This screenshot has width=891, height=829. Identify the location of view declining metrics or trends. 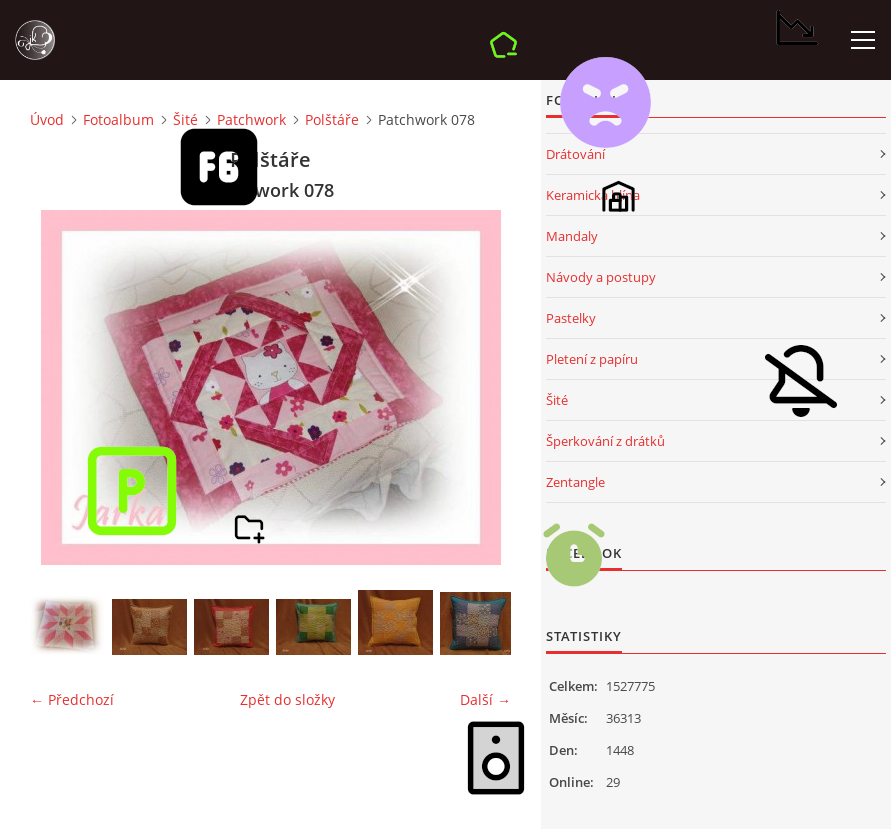
(797, 27).